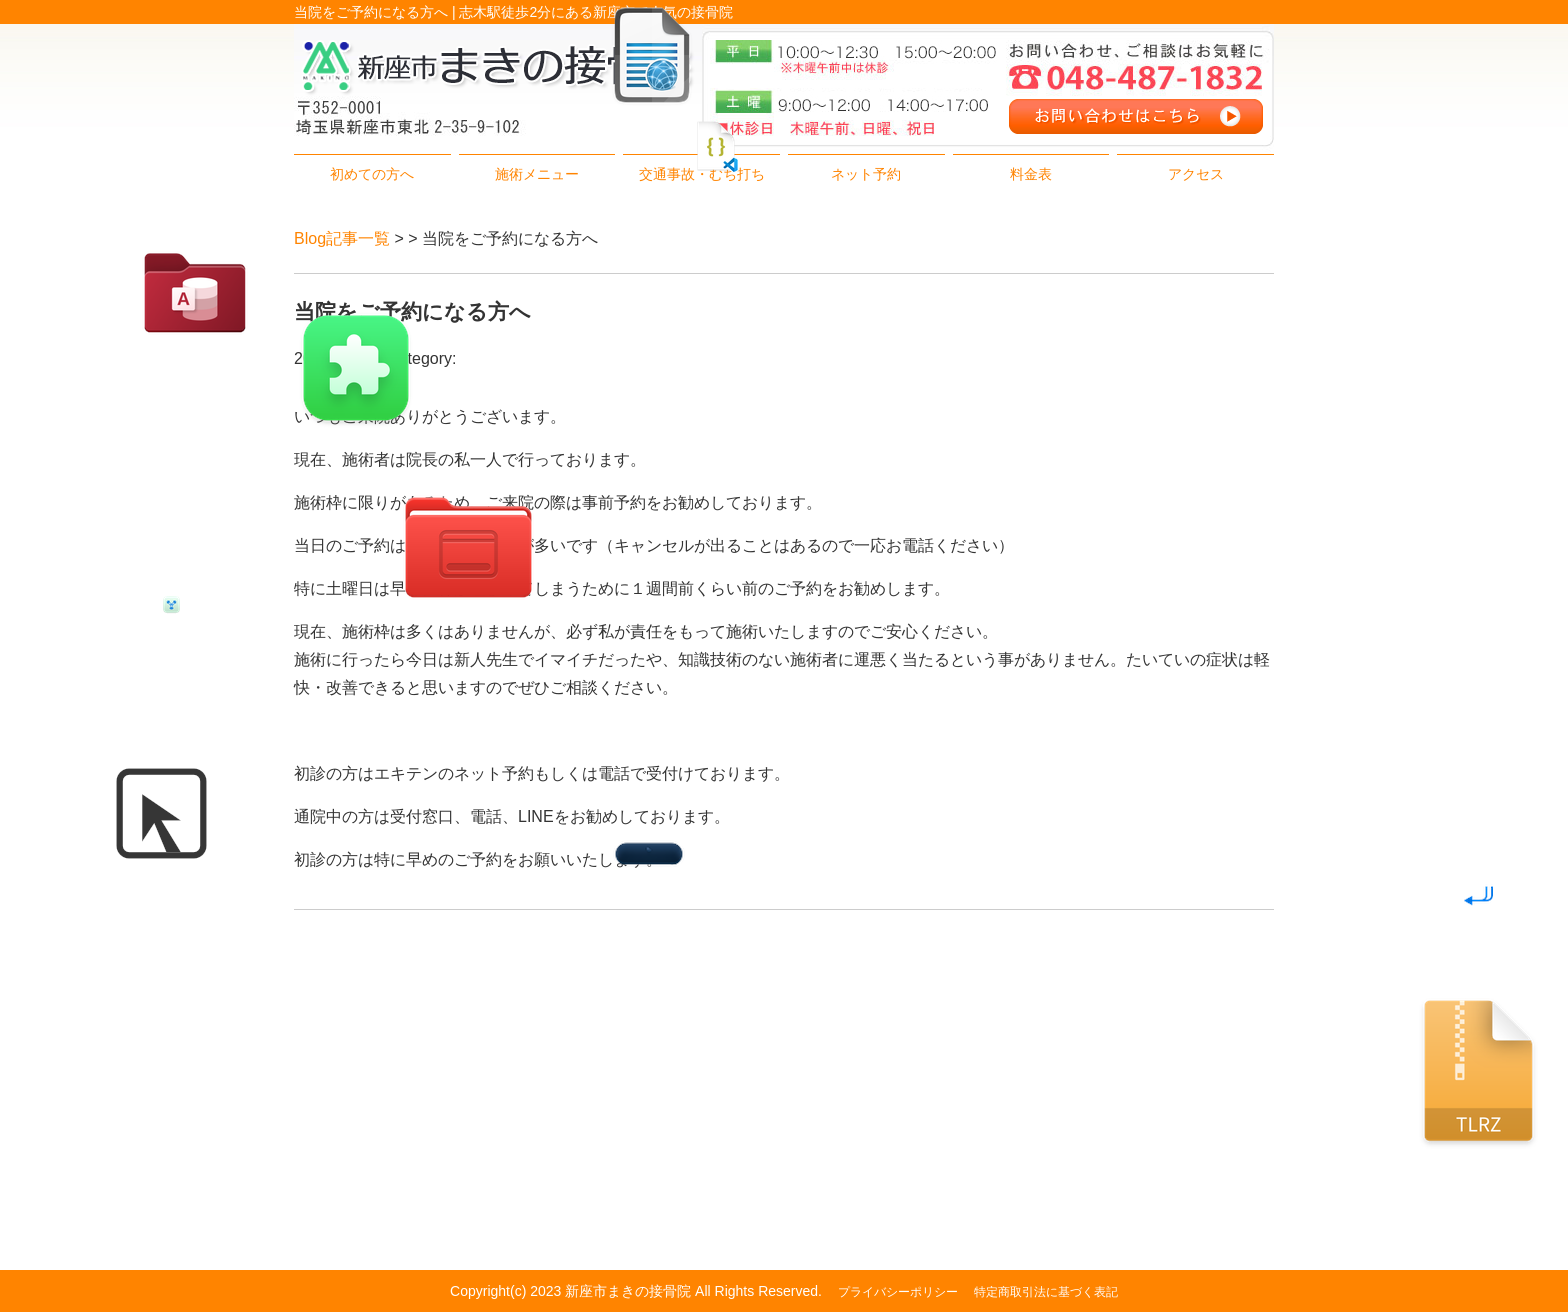 This screenshot has height=1312, width=1568. I want to click on an lrzip-compressed tar archive file, so click(1478, 1073).